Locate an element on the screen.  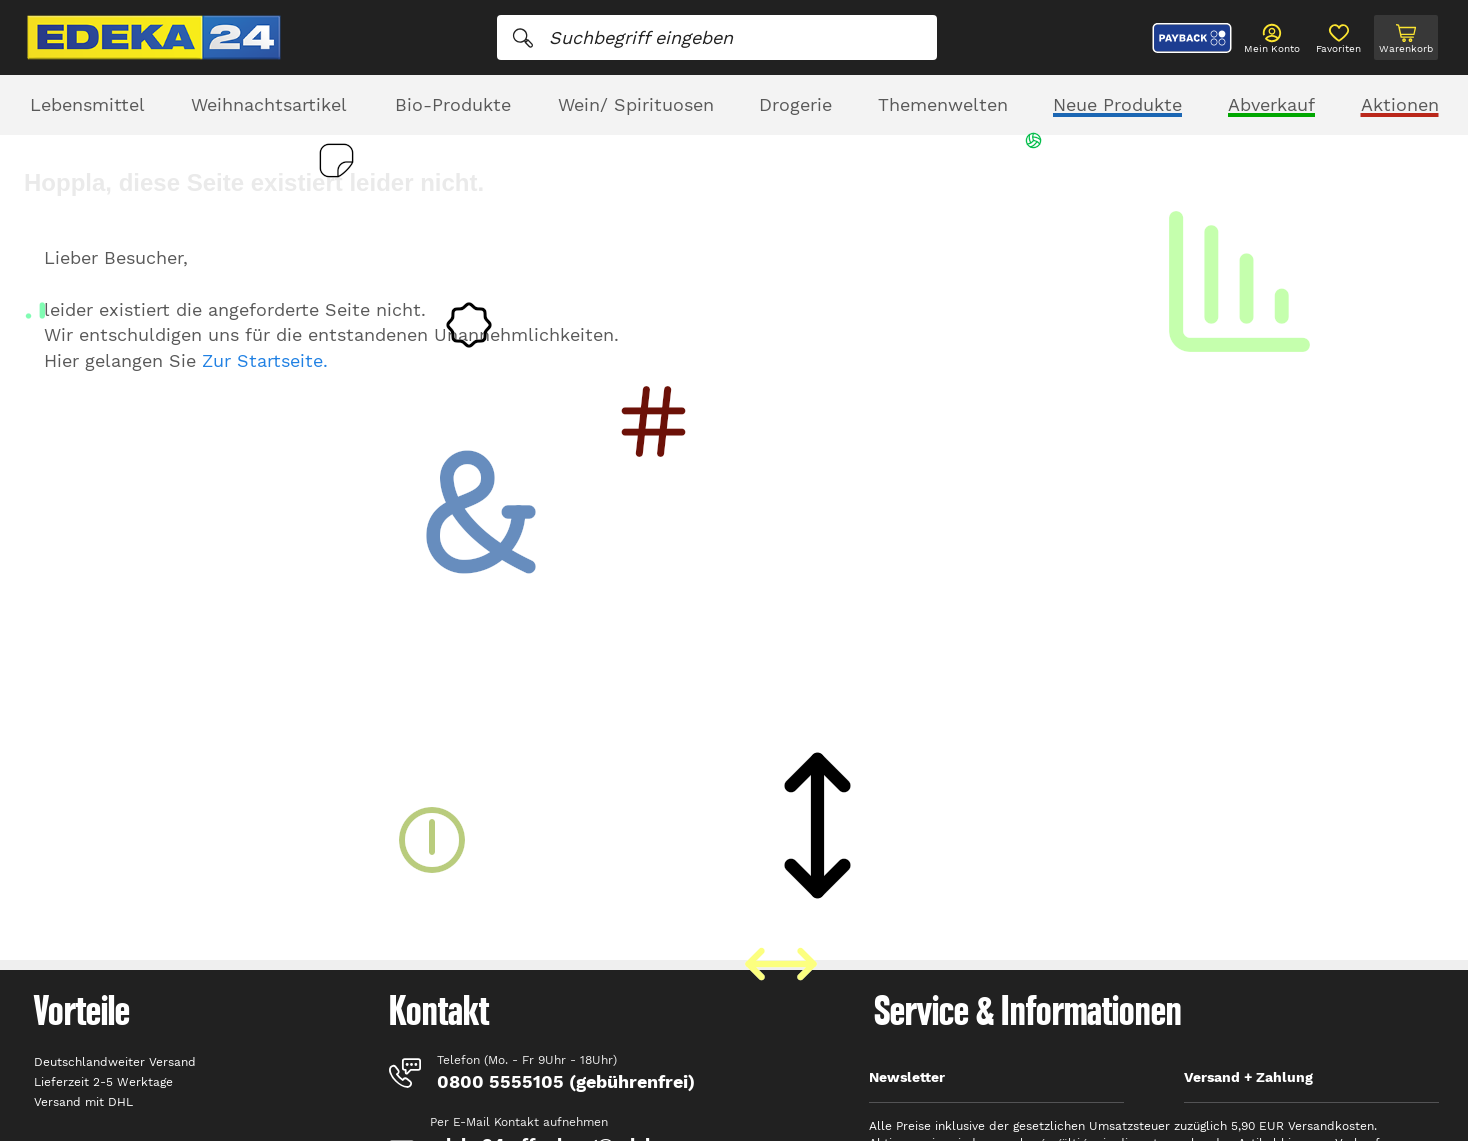
resize element horizontally is located at coordinates (781, 964).